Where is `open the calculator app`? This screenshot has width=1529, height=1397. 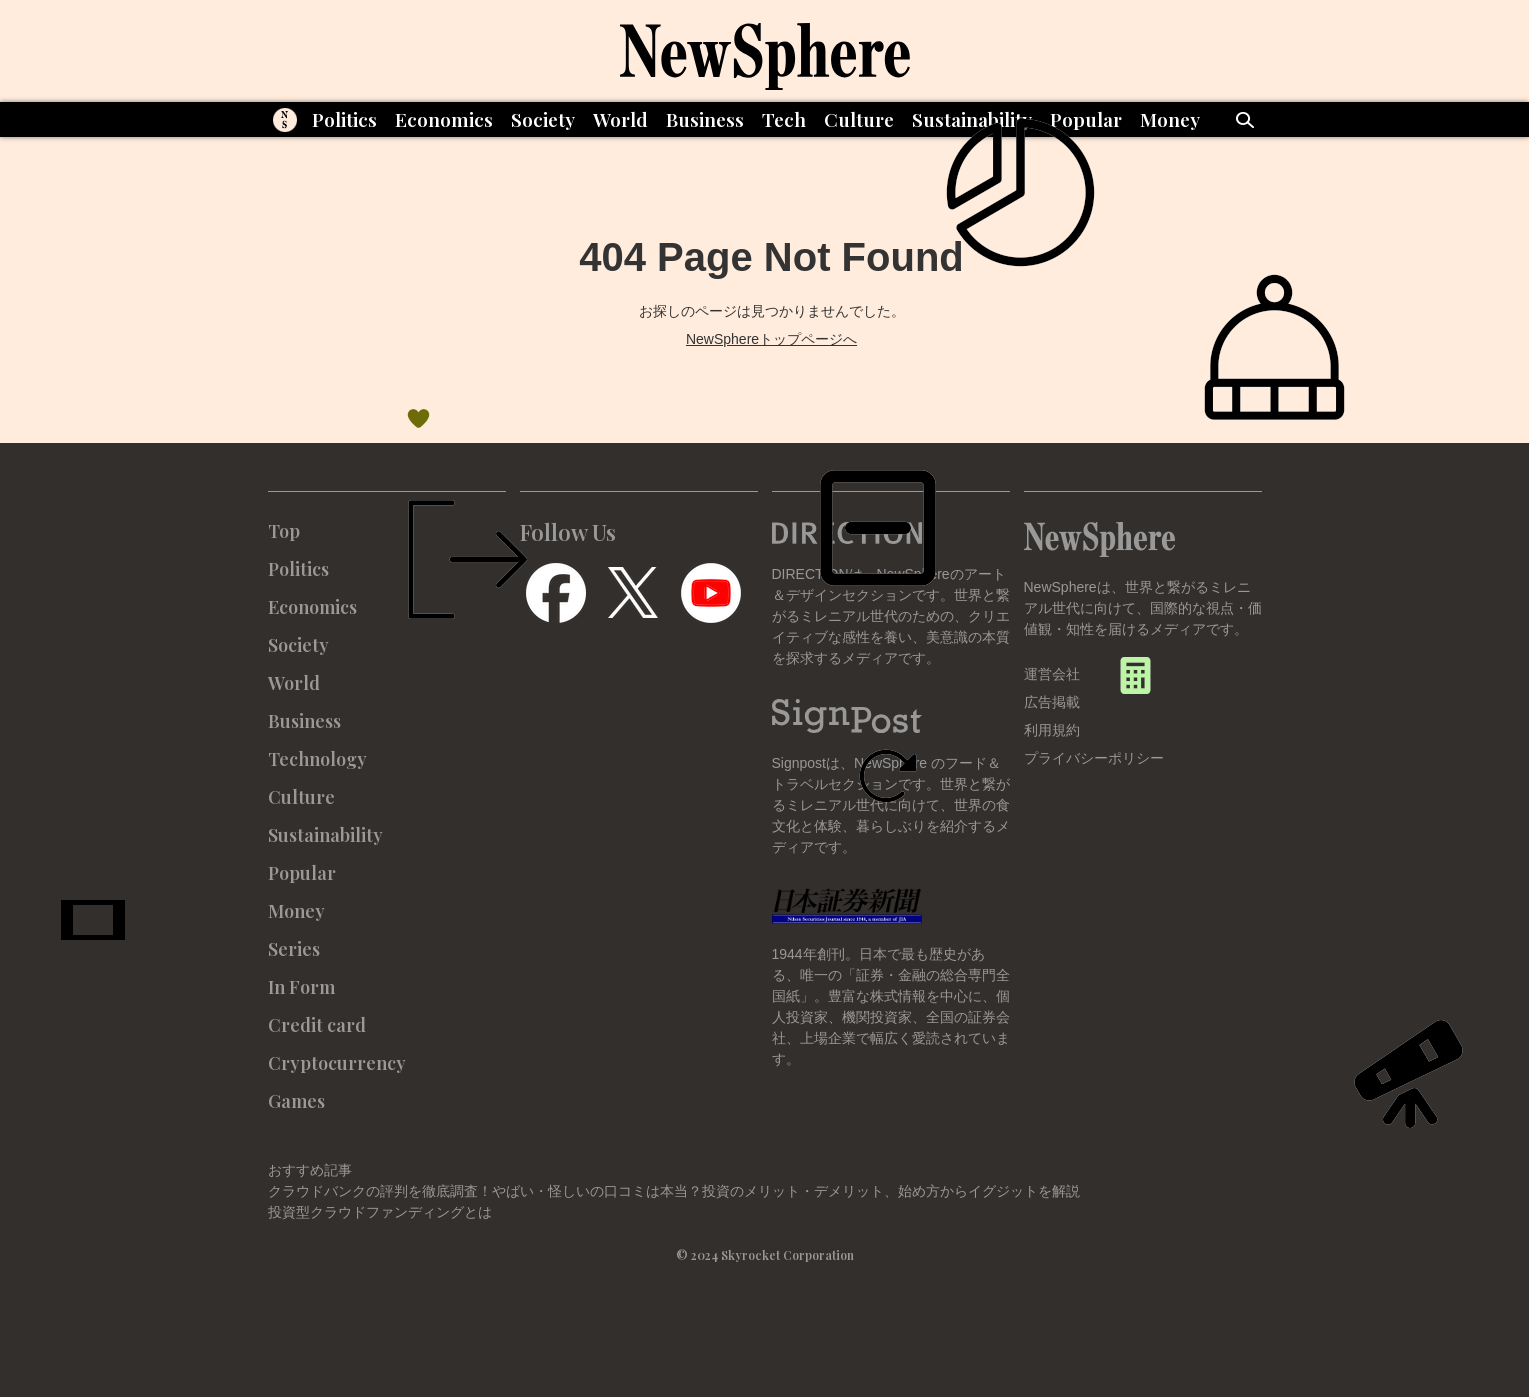
open the calculator app is located at coordinates (1135, 675).